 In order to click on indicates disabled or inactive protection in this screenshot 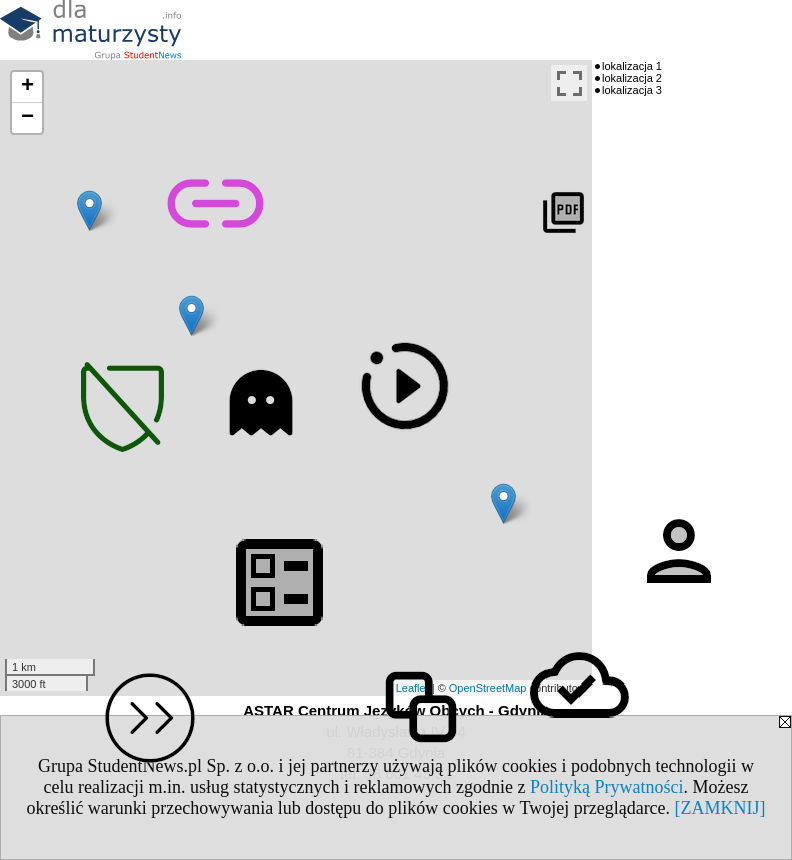, I will do `click(122, 403)`.